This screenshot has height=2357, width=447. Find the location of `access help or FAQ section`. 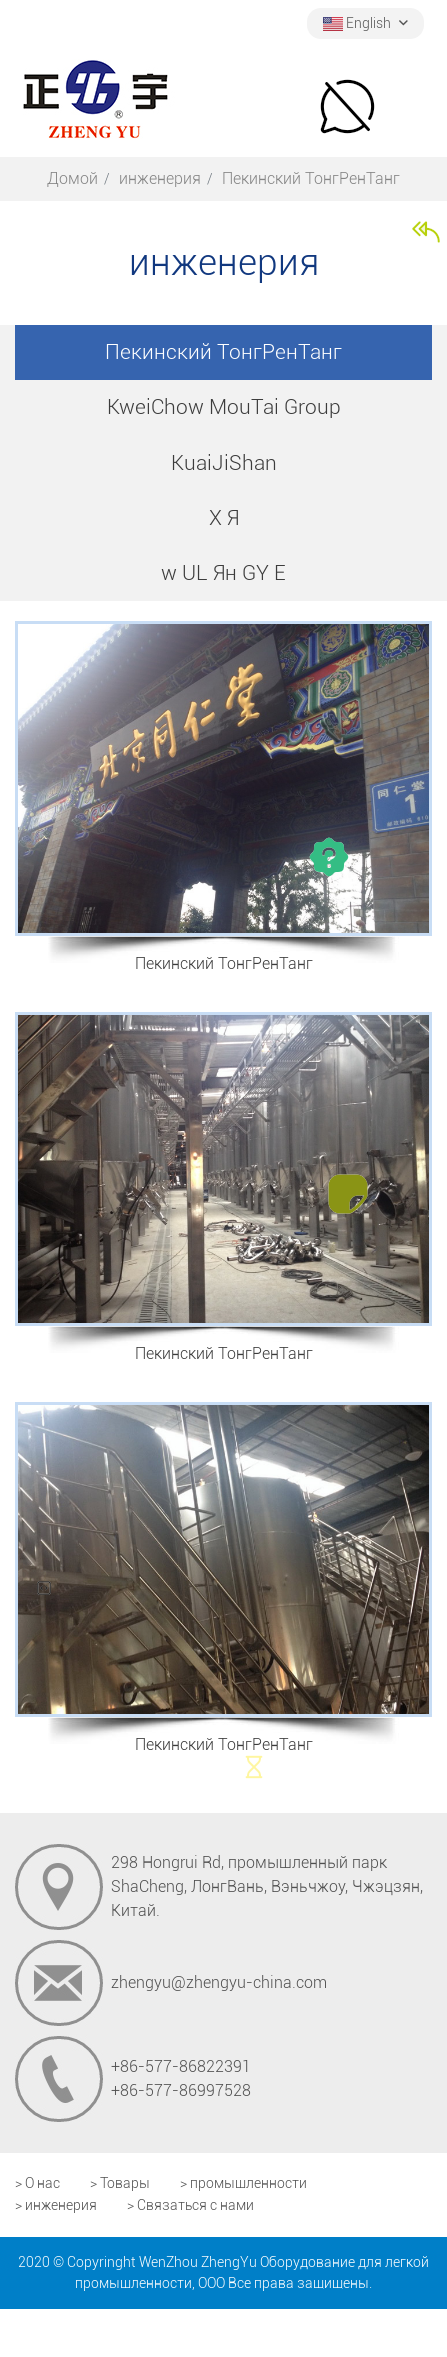

access help or FAQ section is located at coordinates (329, 857).